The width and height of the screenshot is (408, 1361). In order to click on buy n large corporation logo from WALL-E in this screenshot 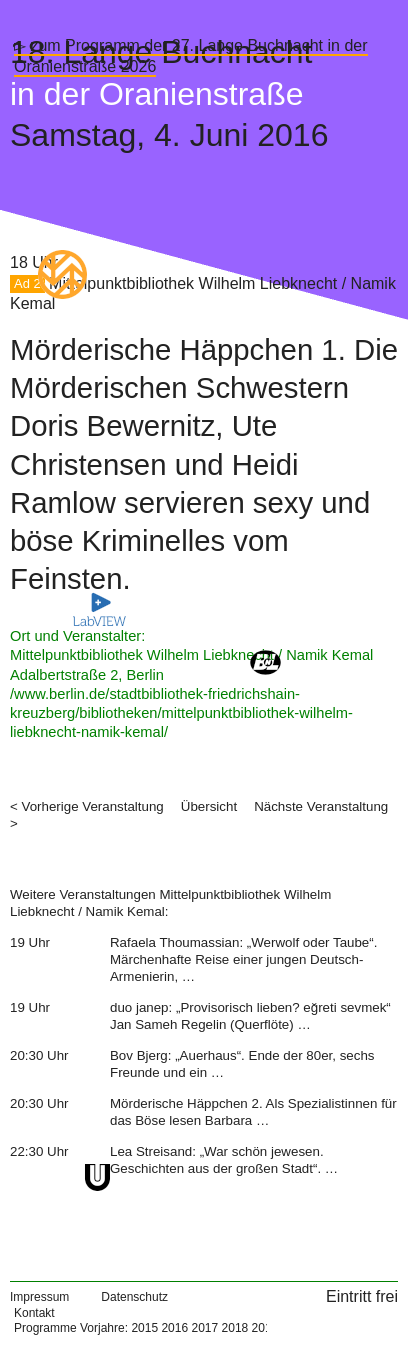, I will do `click(265, 662)`.